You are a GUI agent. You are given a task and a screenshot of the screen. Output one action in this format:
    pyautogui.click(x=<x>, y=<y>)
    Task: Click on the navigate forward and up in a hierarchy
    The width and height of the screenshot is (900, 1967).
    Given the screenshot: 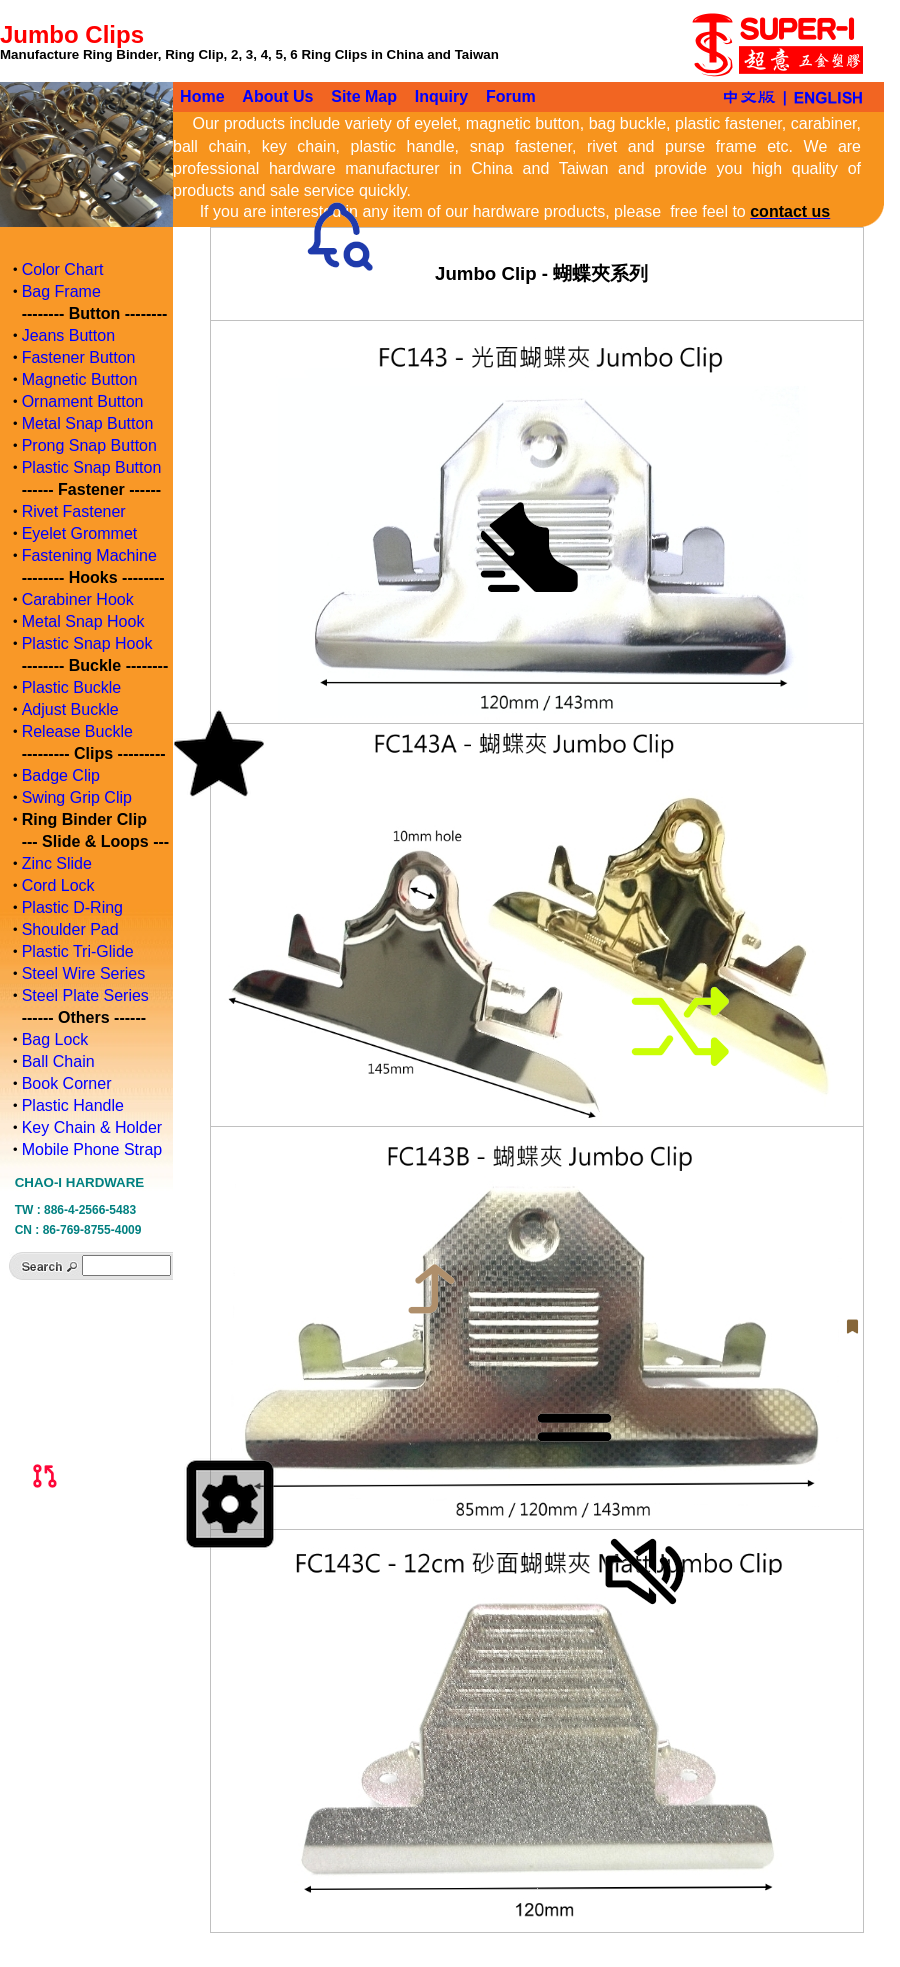 What is the action you would take?
    pyautogui.click(x=431, y=1290)
    